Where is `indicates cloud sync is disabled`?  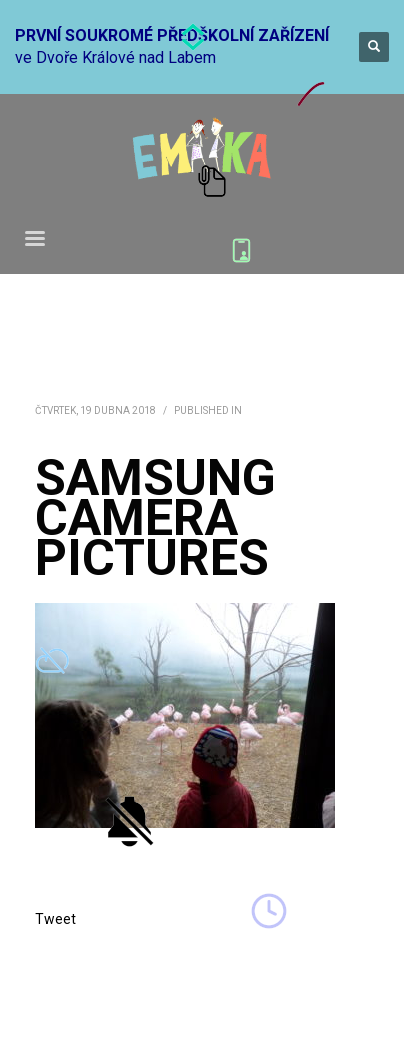 indicates cloud sync is disabled is located at coordinates (52, 660).